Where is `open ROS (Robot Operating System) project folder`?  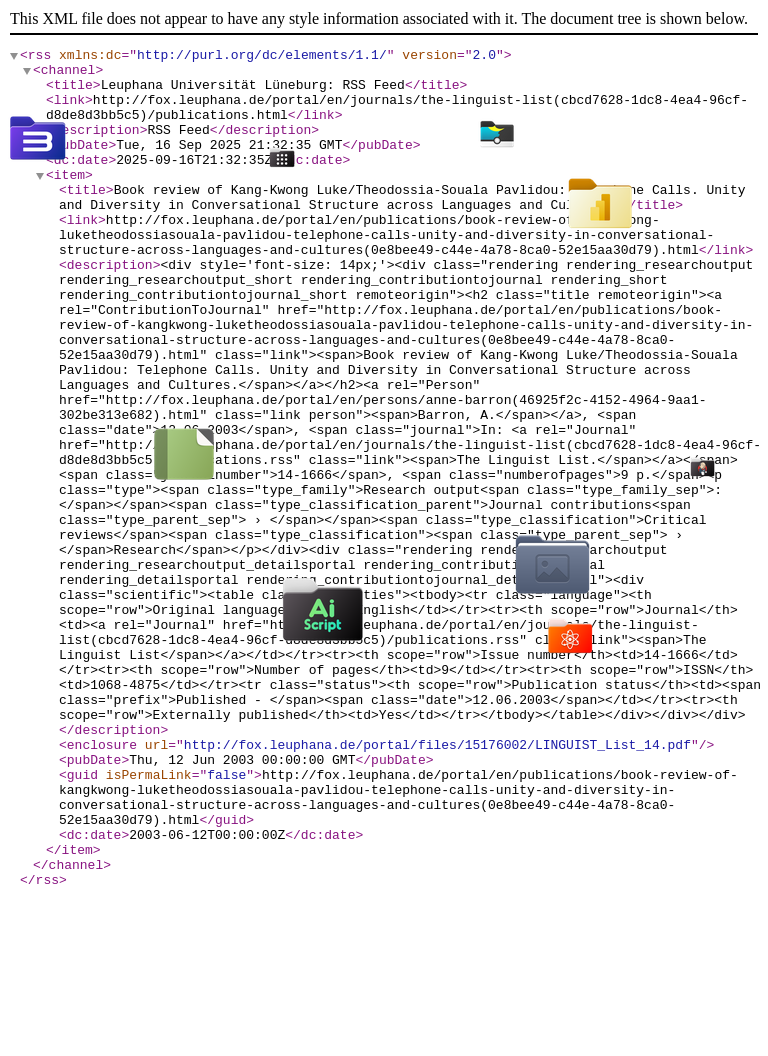 open ROS (Robot Operating System) project folder is located at coordinates (282, 158).